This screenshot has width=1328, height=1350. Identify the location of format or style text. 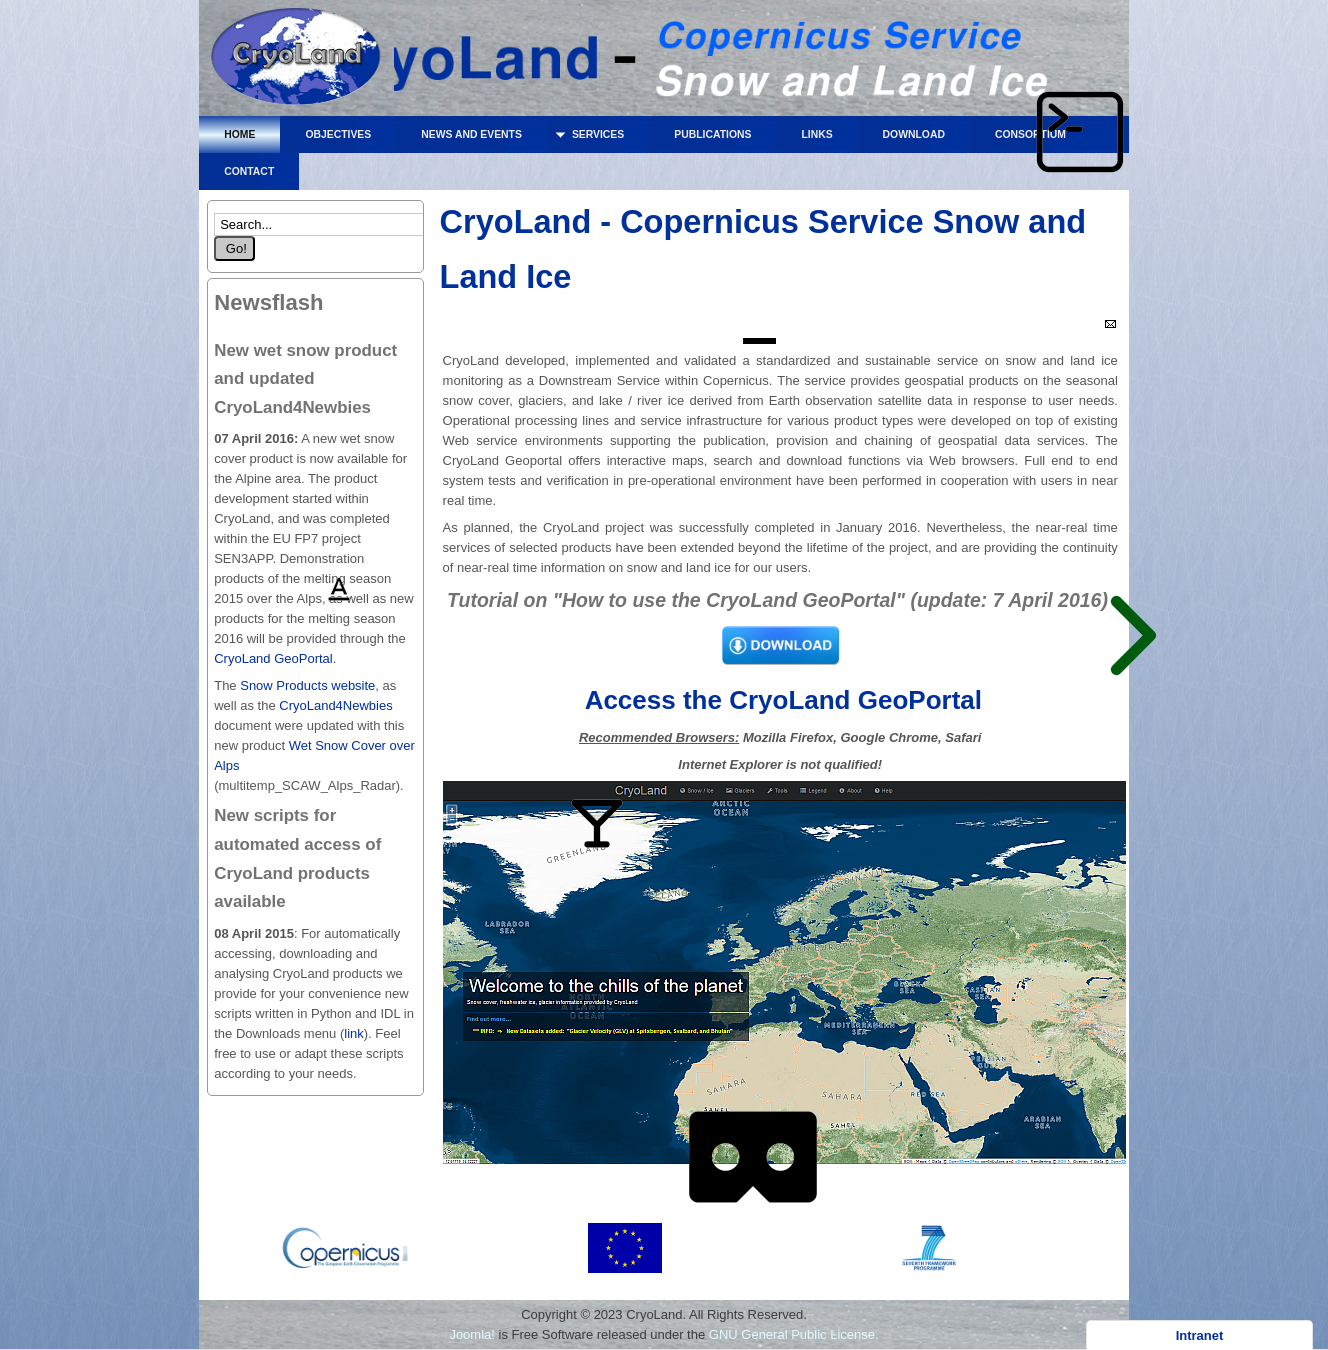
(339, 590).